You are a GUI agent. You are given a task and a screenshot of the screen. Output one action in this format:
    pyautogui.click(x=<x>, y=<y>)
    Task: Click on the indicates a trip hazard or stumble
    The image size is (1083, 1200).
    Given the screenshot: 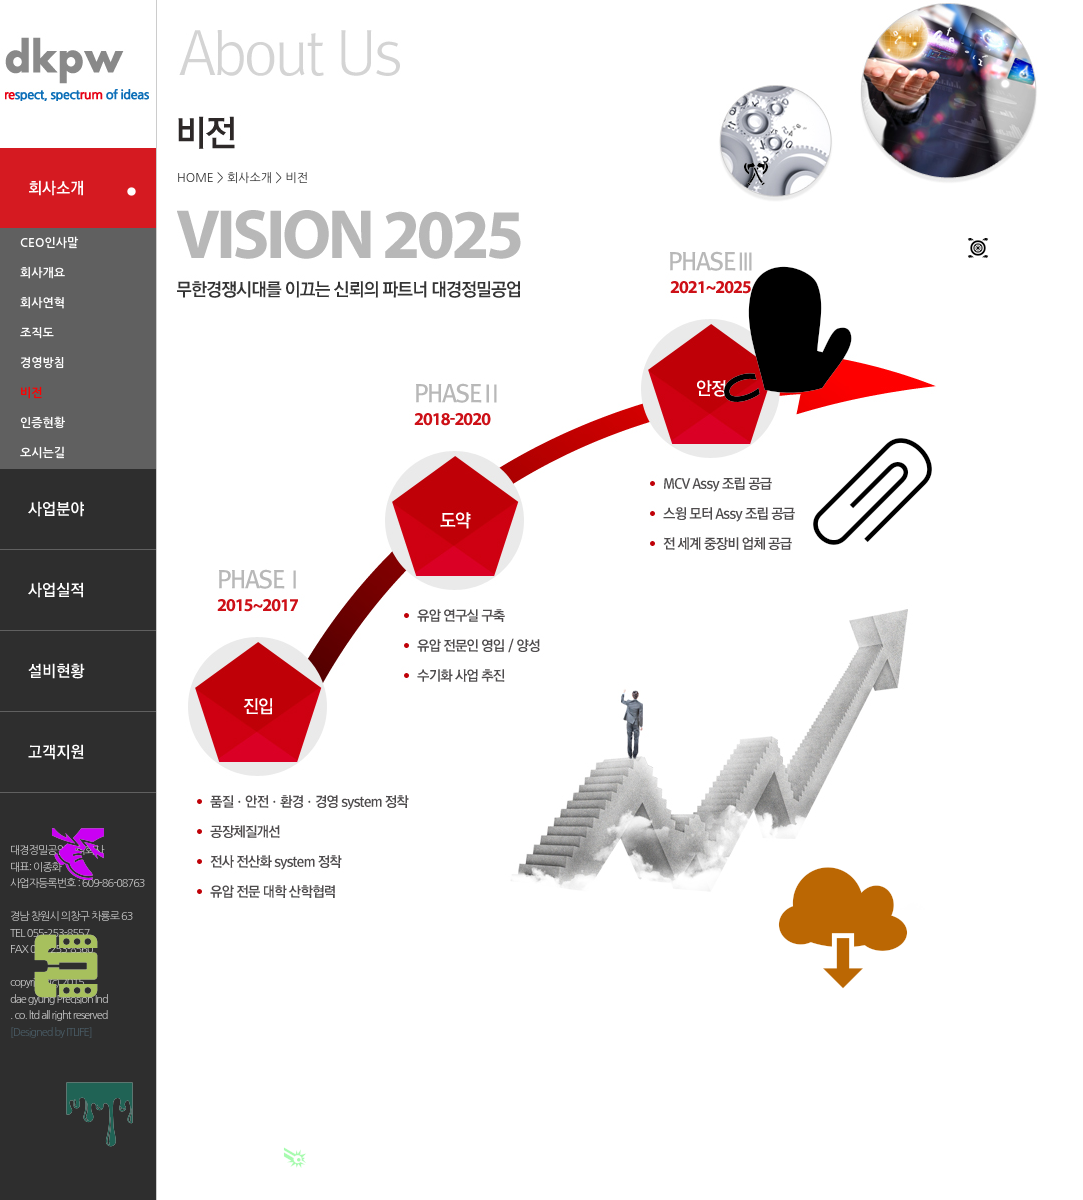 What is the action you would take?
    pyautogui.click(x=78, y=854)
    